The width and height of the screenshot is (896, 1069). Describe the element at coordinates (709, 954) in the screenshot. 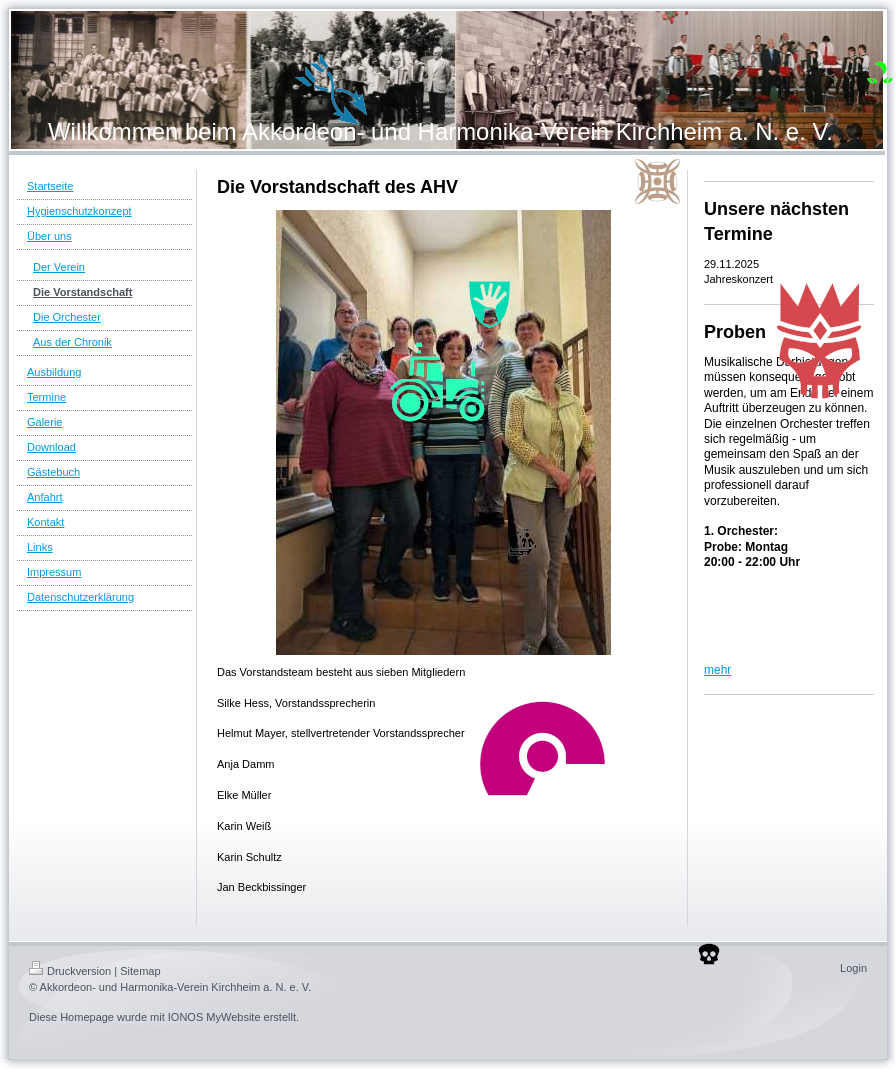

I see `indicates player death or game over state` at that location.